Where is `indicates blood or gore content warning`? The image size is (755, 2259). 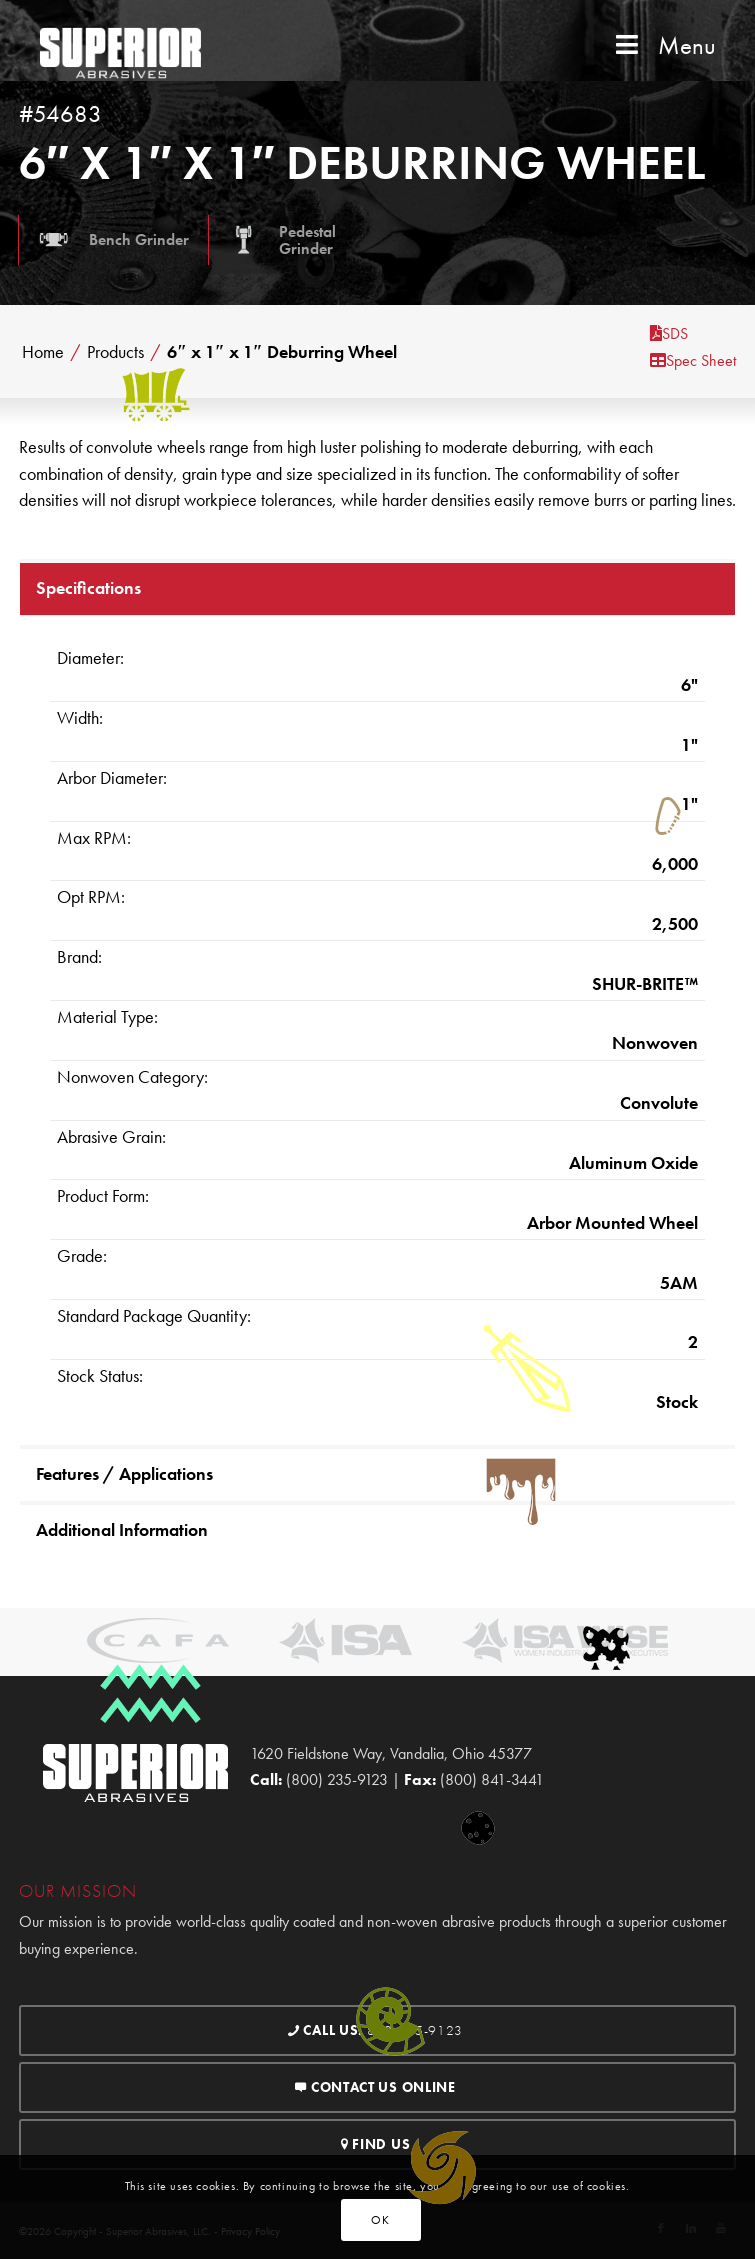 indicates blood or gore content warning is located at coordinates (521, 1493).